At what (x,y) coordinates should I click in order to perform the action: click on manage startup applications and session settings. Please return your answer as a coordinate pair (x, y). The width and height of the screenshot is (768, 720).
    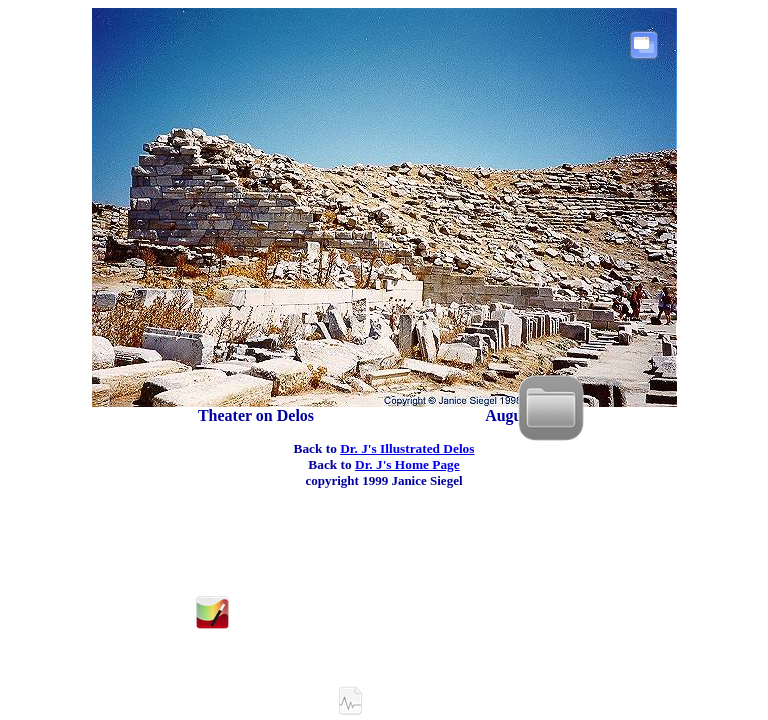
    Looking at the image, I should click on (644, 45).